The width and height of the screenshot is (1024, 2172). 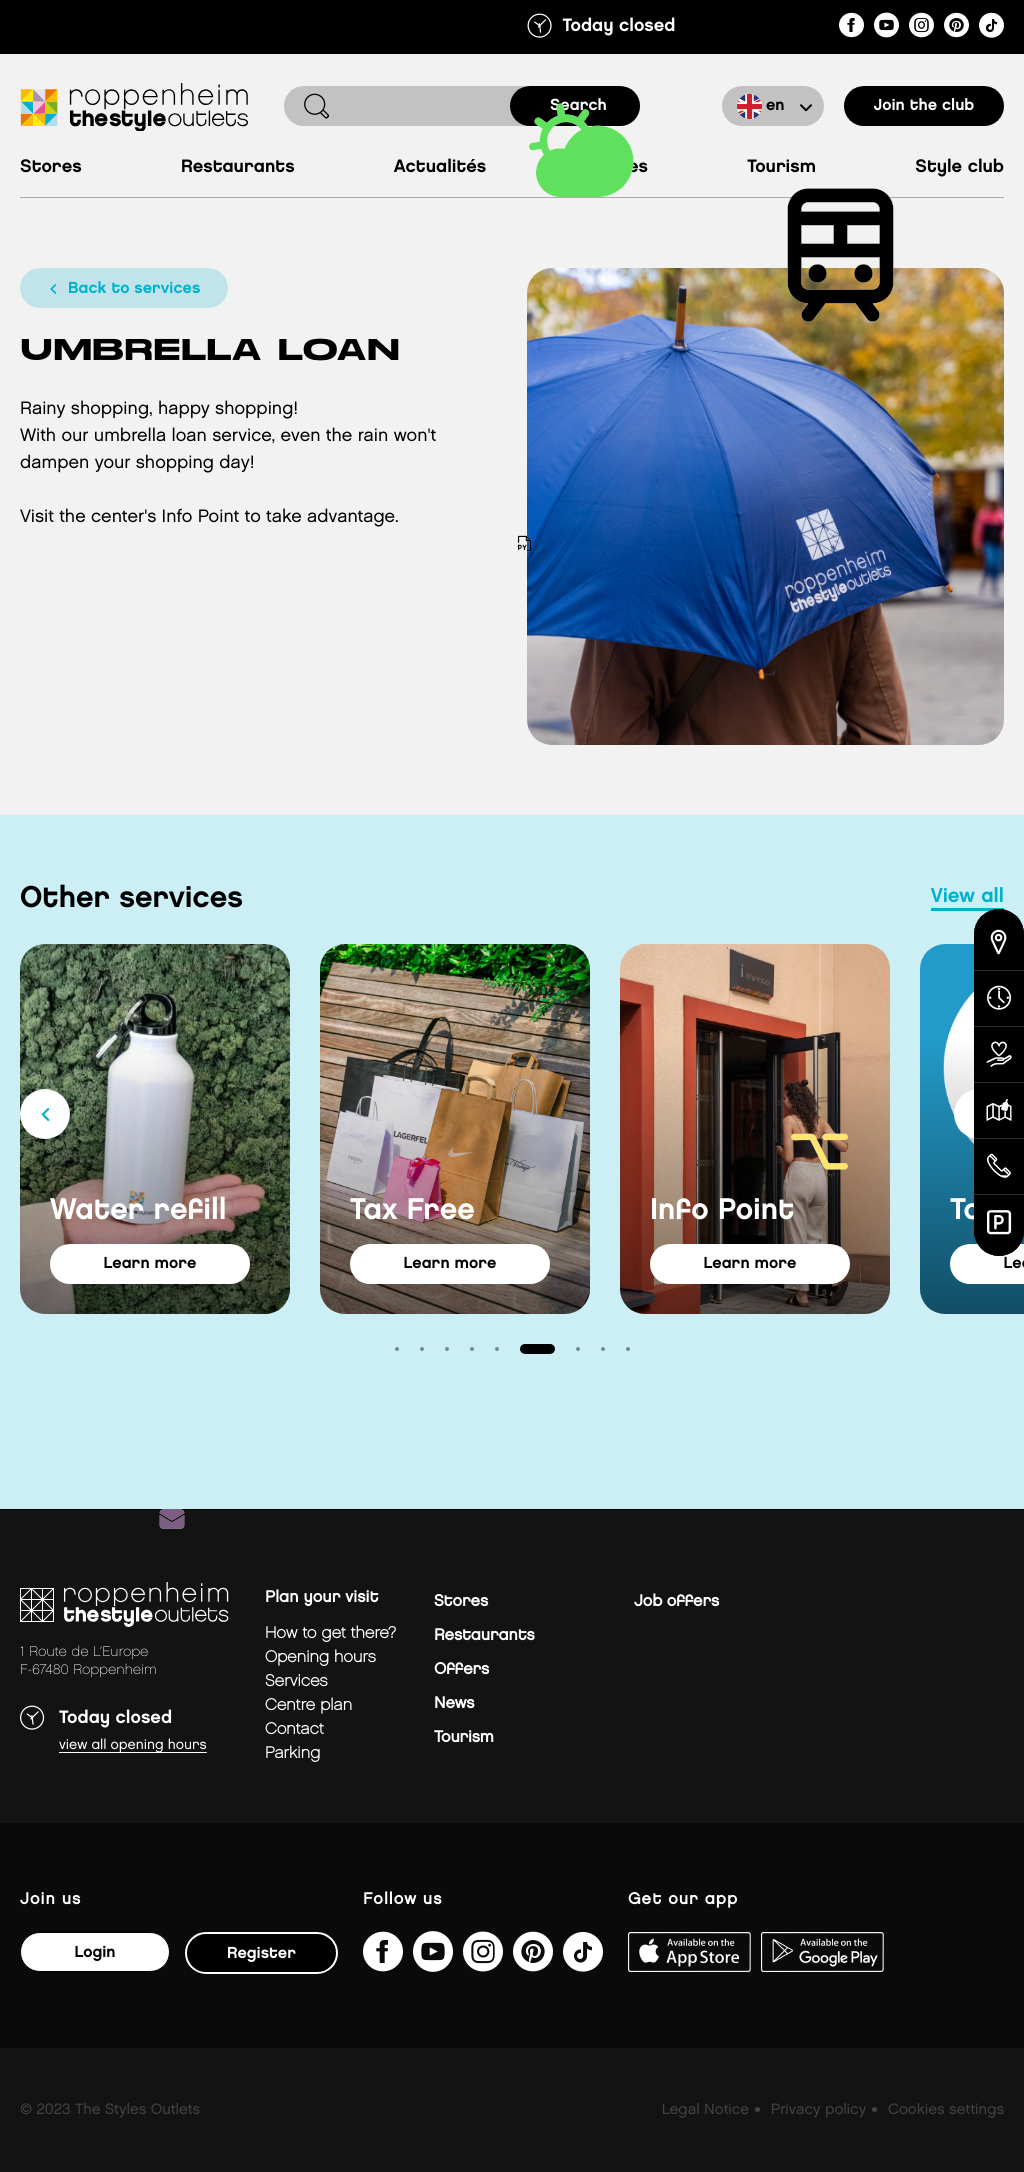 What do you see at coordinates (581, 152) in the screenshot?
I see `view current weather conditions` at bounding box center [581, 152].